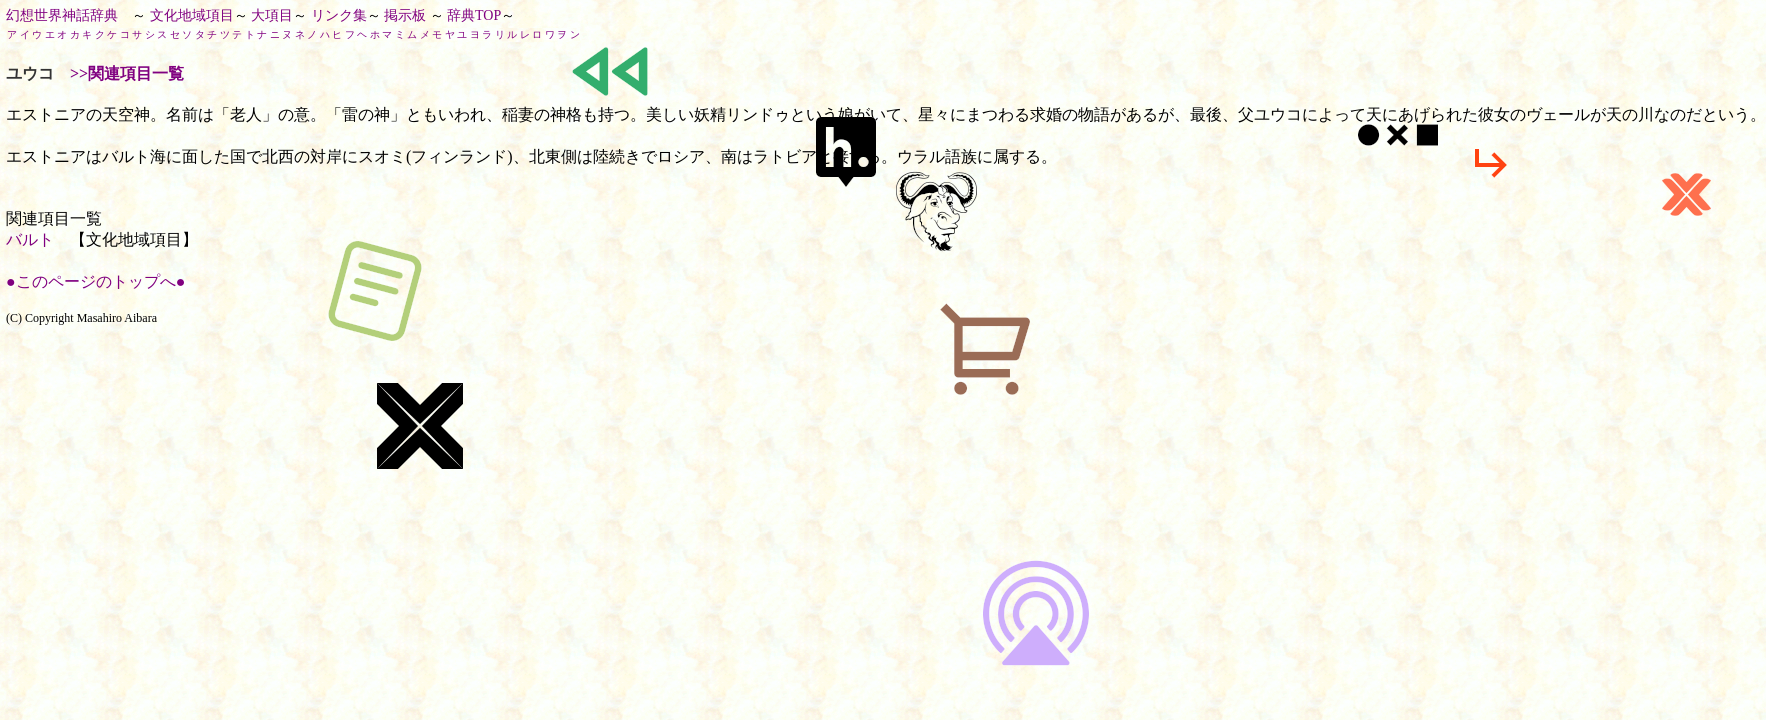  What do you see at coordinates (936, 211) in the screenshot?
I see `gnu project logo` at bounding box center [936, 211].